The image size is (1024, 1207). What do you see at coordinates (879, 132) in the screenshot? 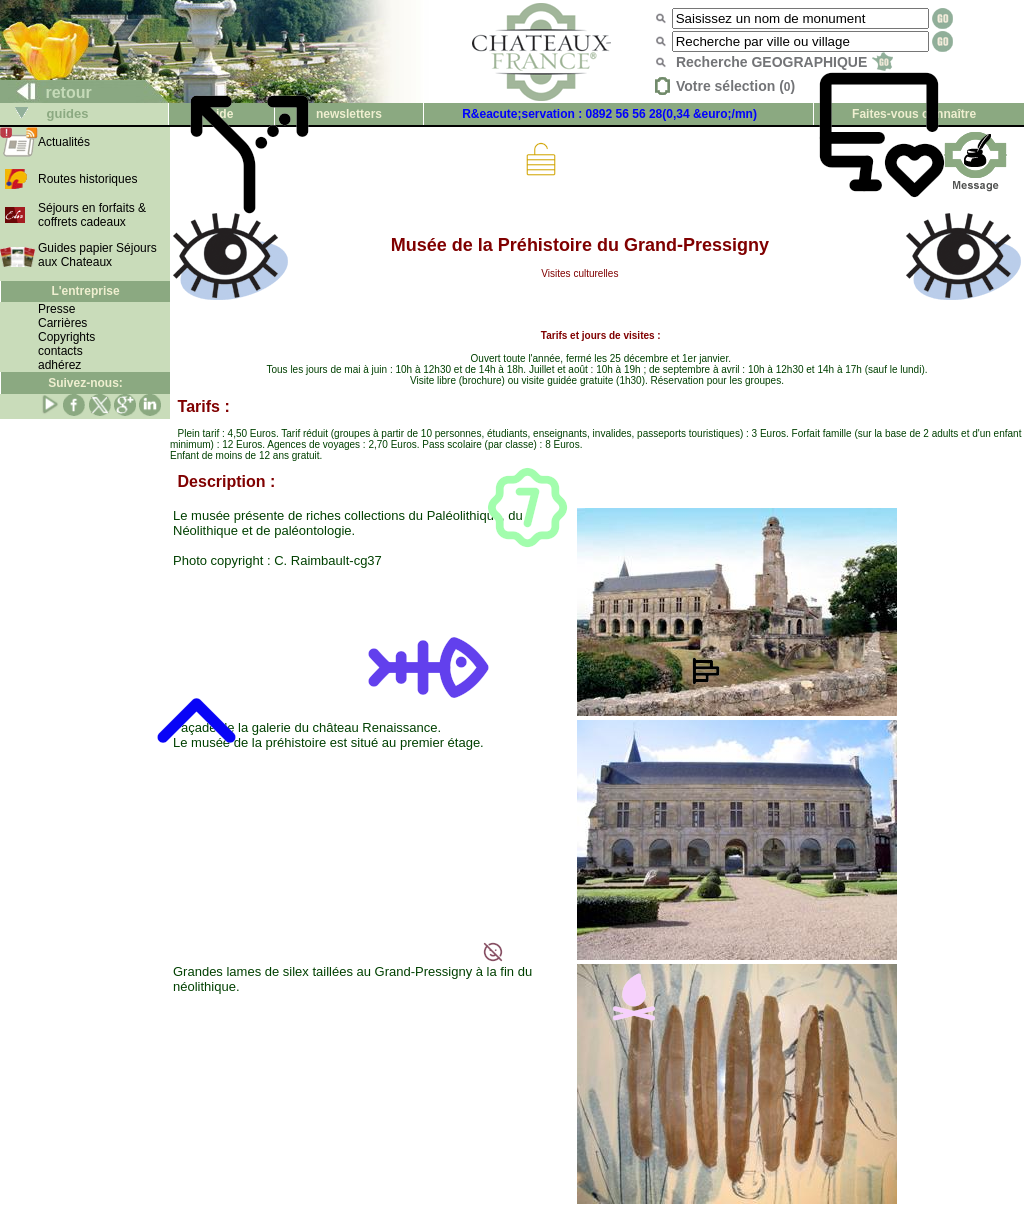
I see `add this device to favorites` at bounding box center [879, 132].